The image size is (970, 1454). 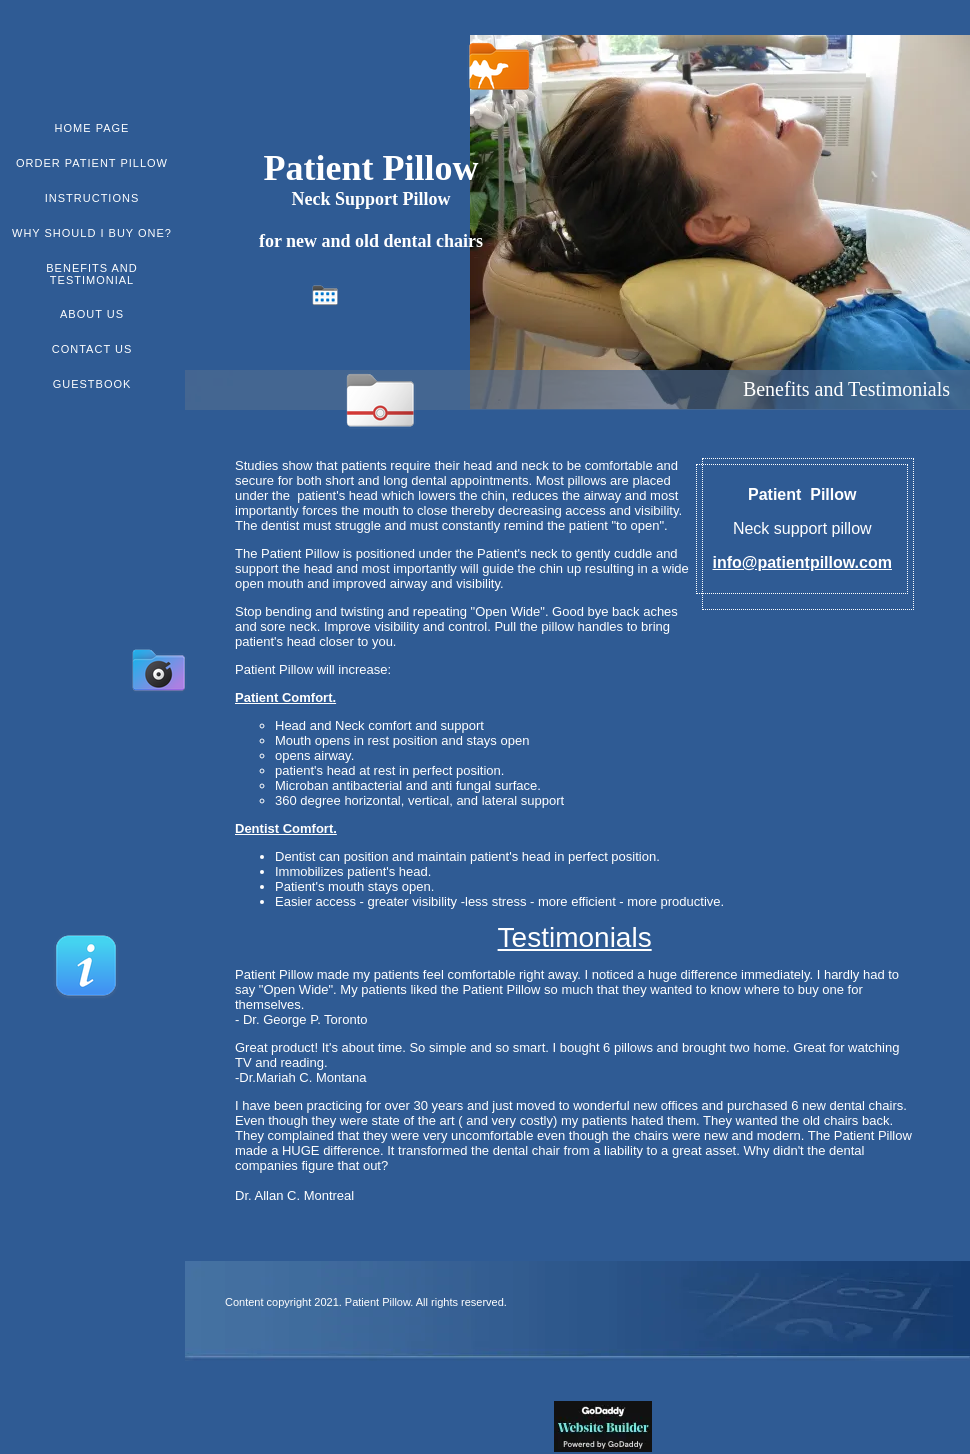 What do you see at coordinates (325, 296) in the screenshot?
I see `open program manager folder` at bounding box center [325, 296].